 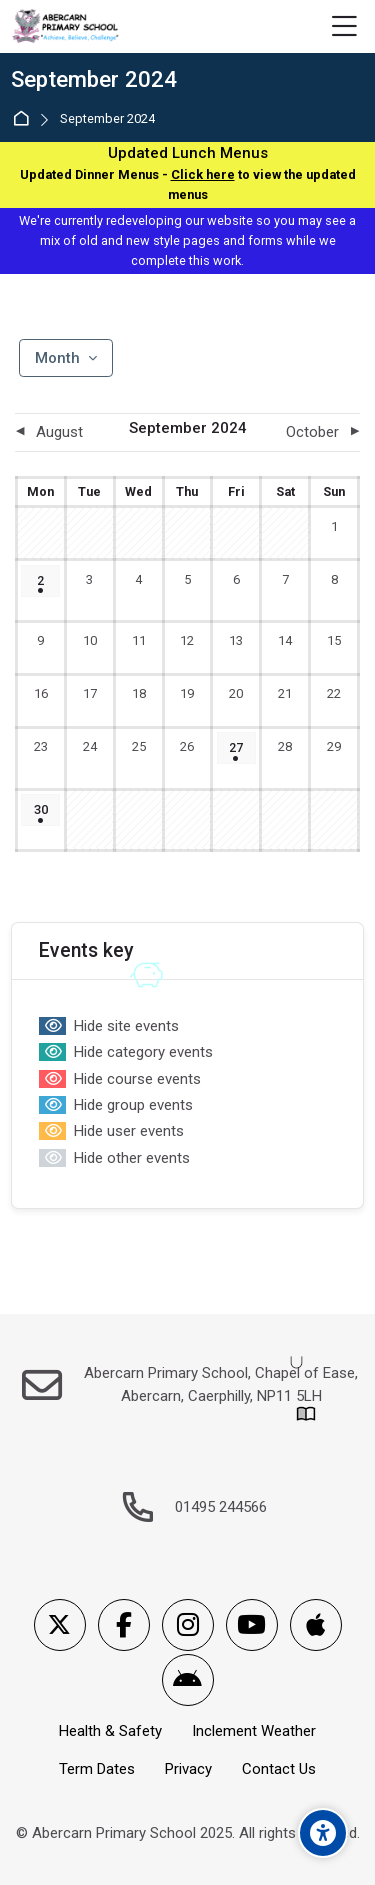 What do you see at coordinates (306, 1413) in the screenshot?
I see `import contacts from address book` at bounding box center [306, 1413].